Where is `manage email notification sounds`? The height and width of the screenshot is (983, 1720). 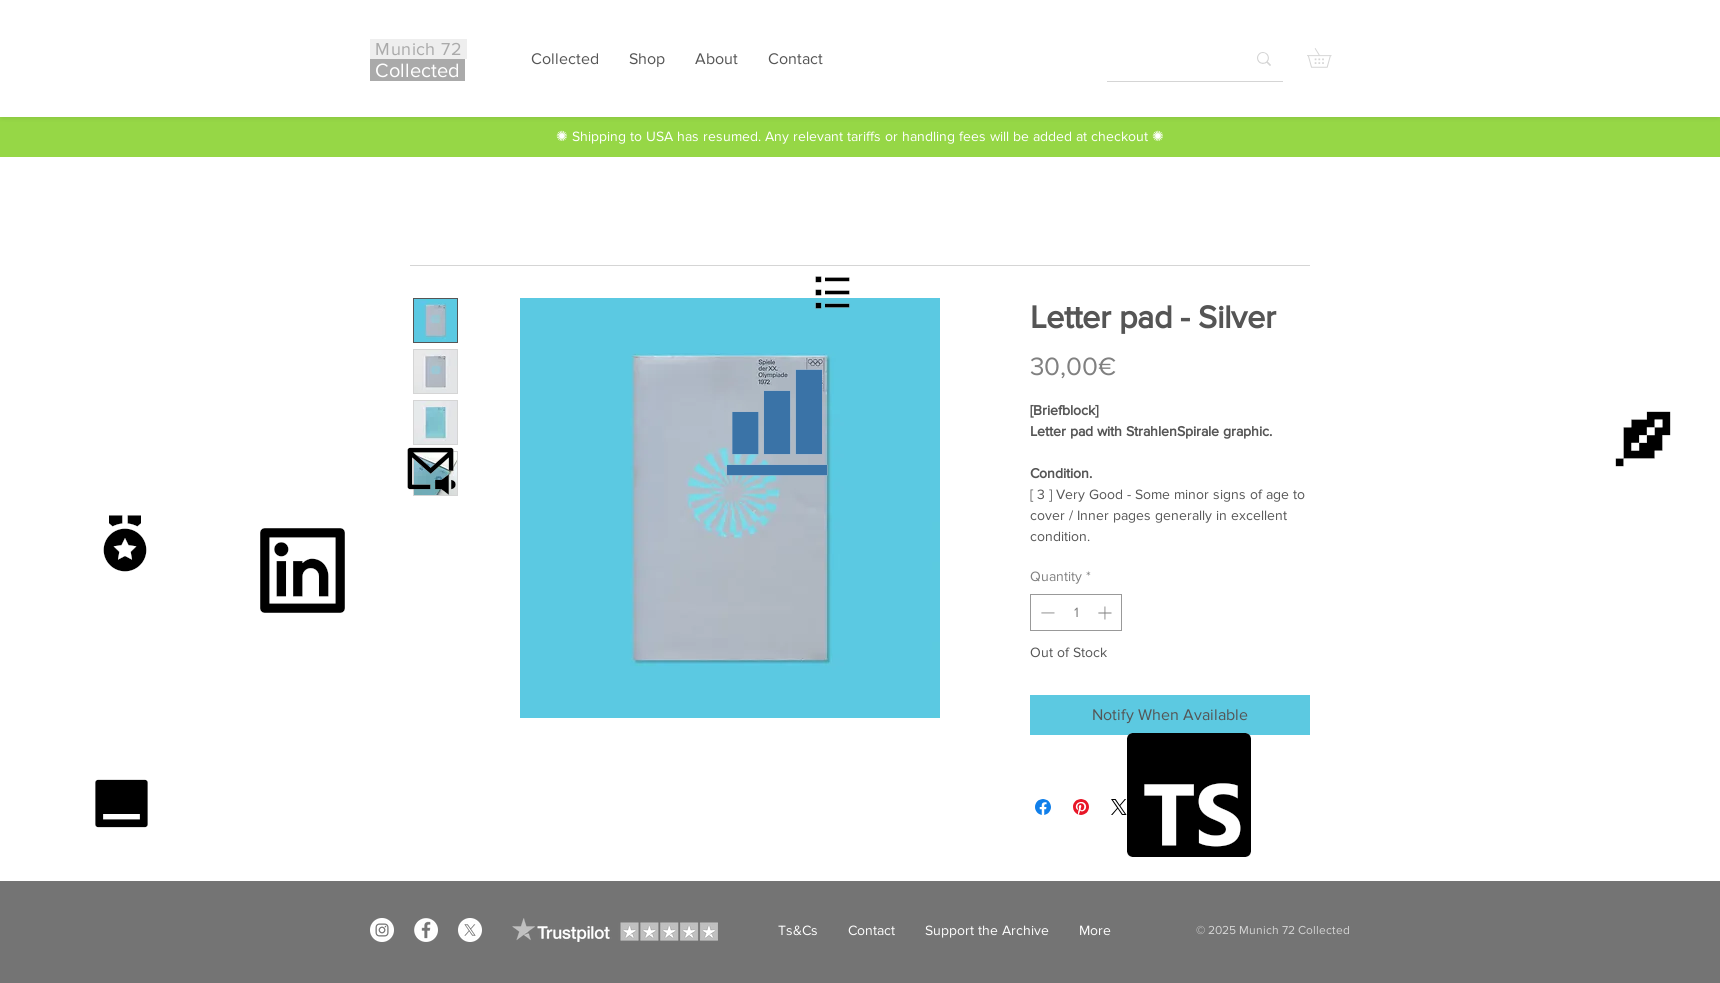
manage email notification sounds is located at coordinates (430, 468).